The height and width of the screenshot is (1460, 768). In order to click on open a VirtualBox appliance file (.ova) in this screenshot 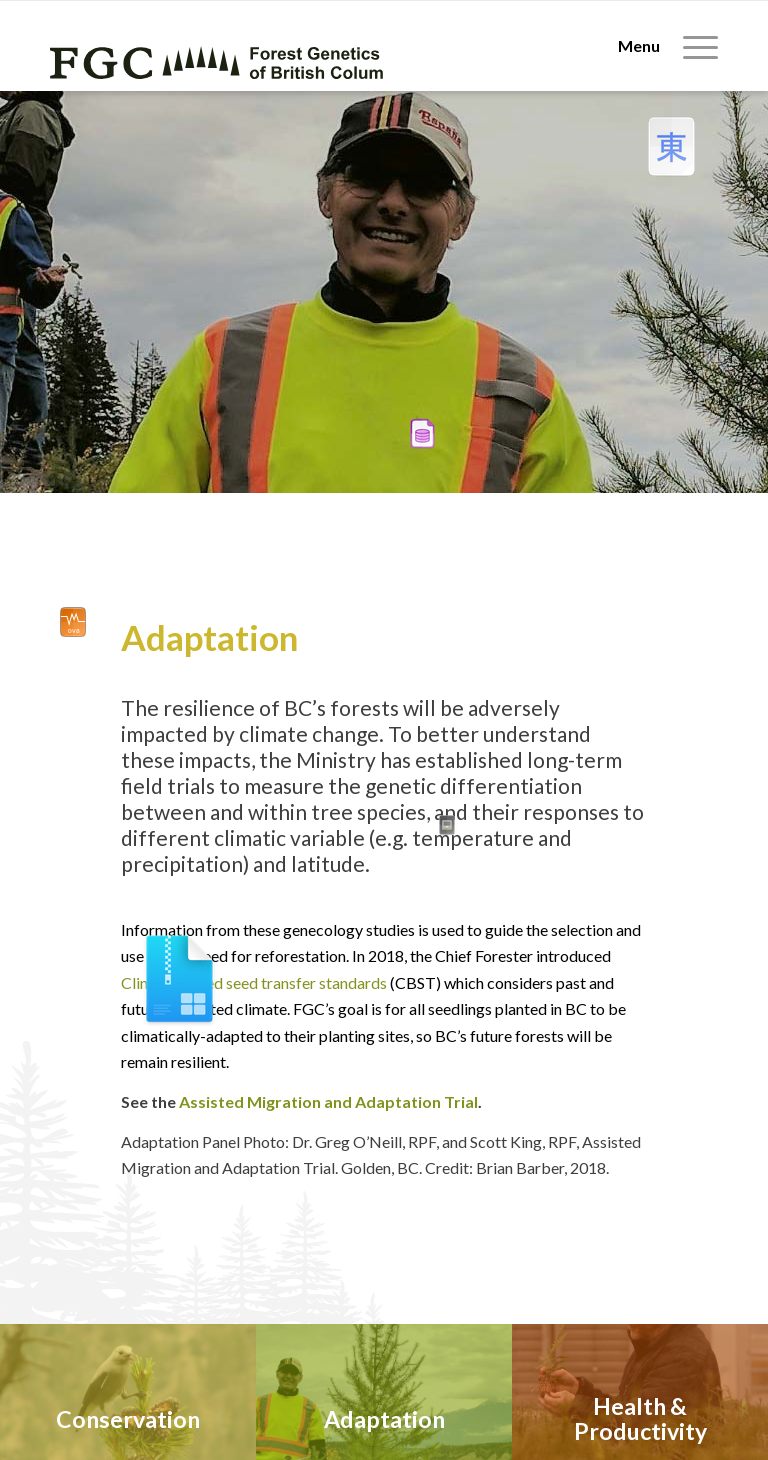, I will do `click(73, 622)`.